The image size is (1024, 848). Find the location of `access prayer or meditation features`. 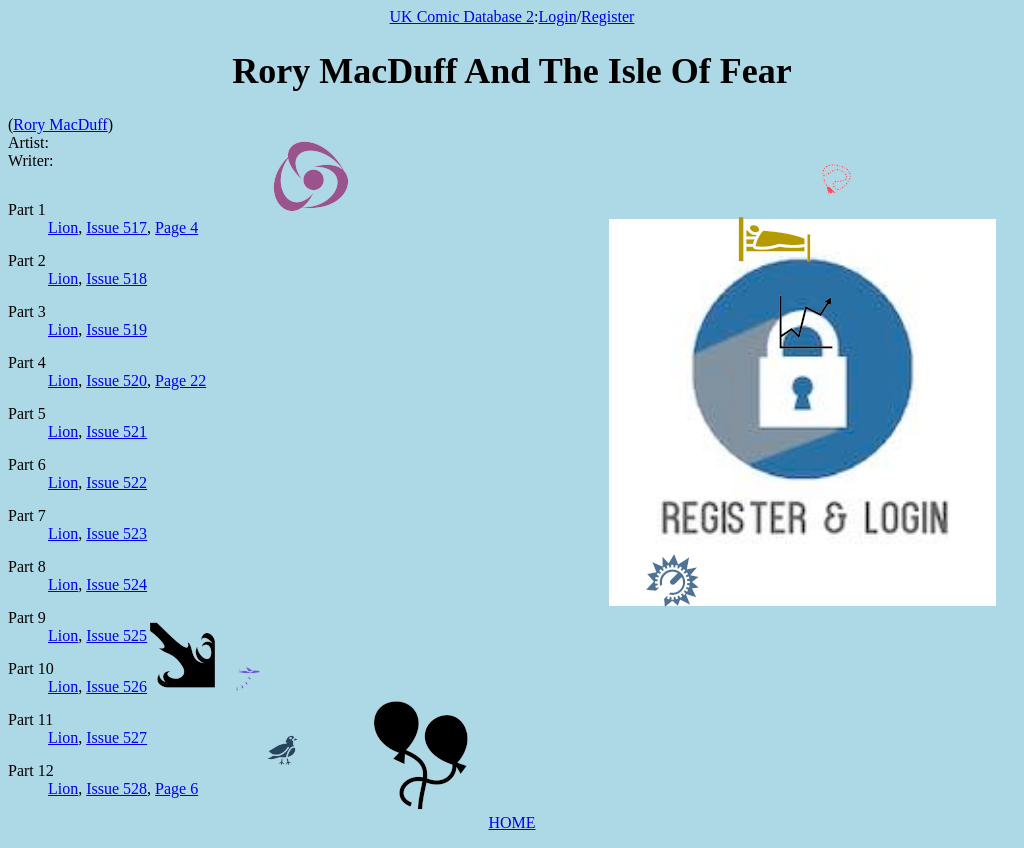

access prayer or meditation features is located at coordinates (836, 179).